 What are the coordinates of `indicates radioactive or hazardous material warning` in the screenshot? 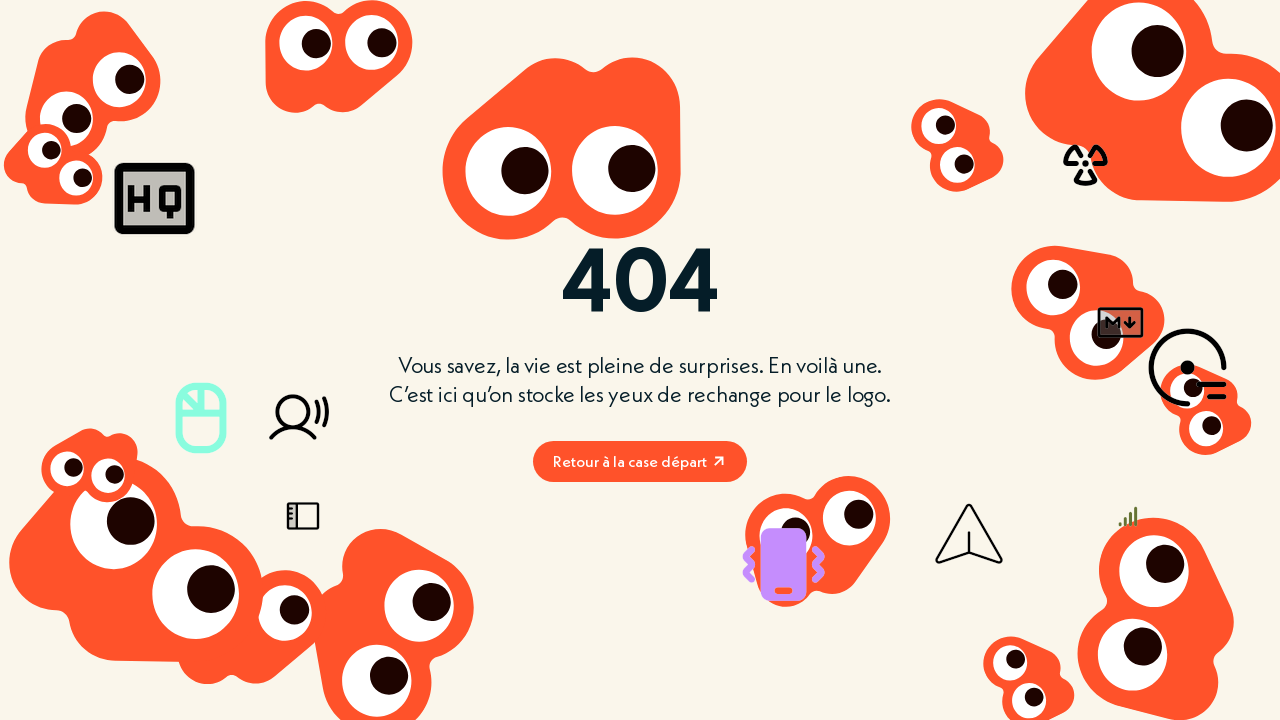 It's located at (1085, 163).